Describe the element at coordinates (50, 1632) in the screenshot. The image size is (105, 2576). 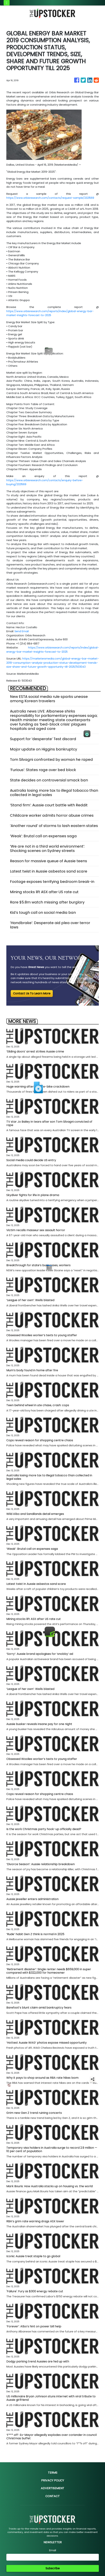
I see `open nvidia app` at that location.